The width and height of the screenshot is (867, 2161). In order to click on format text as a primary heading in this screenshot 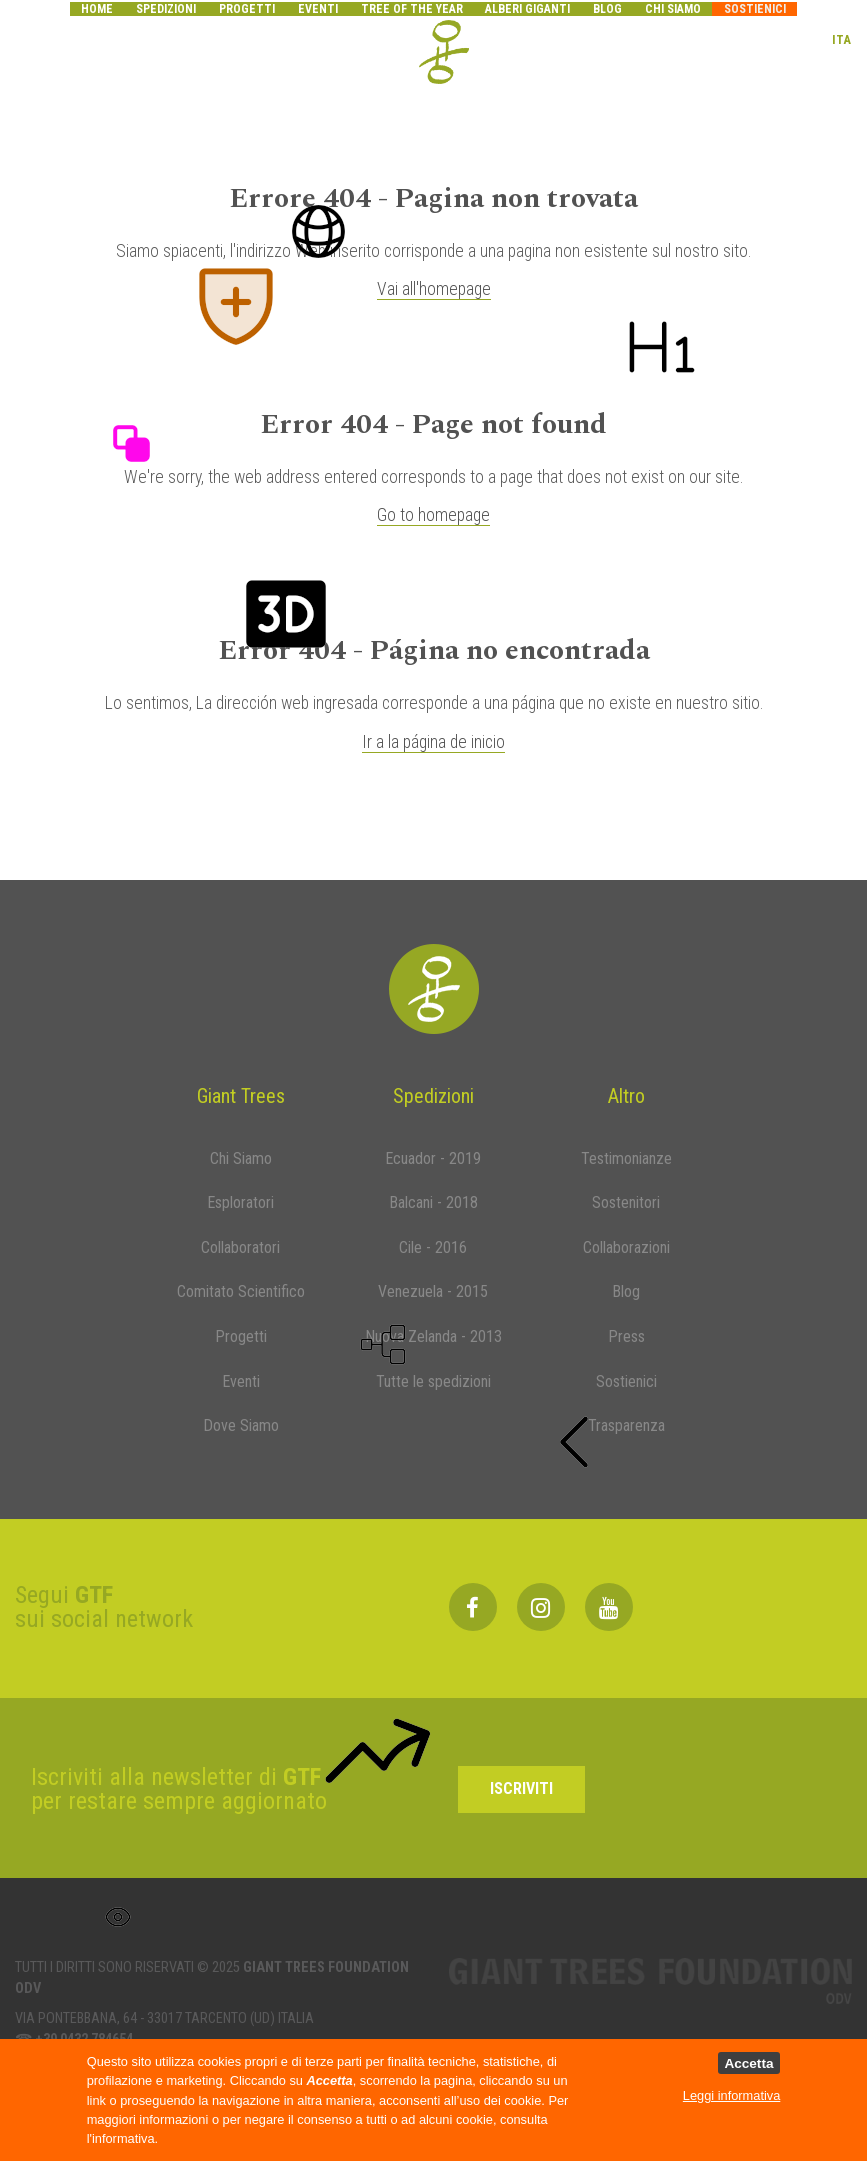, I will do `click(662, 347)`.